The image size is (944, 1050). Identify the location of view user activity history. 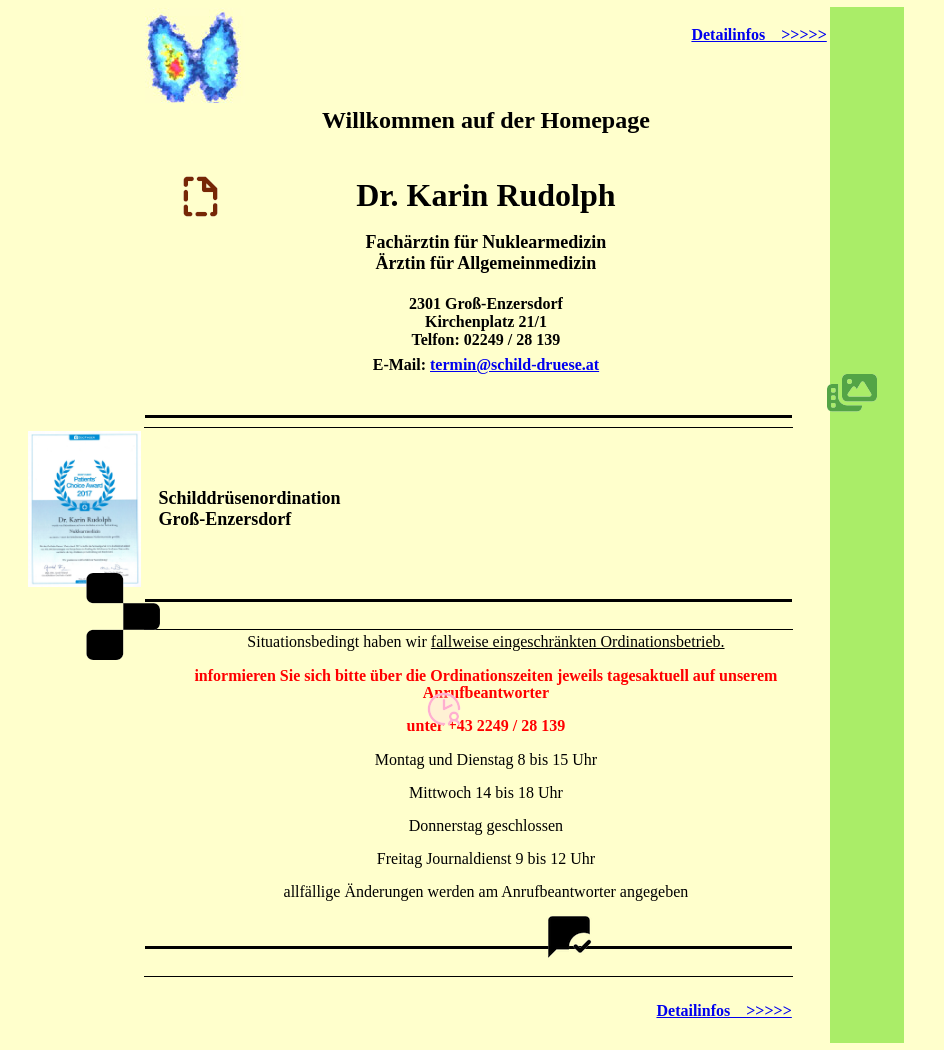
(444, 709).